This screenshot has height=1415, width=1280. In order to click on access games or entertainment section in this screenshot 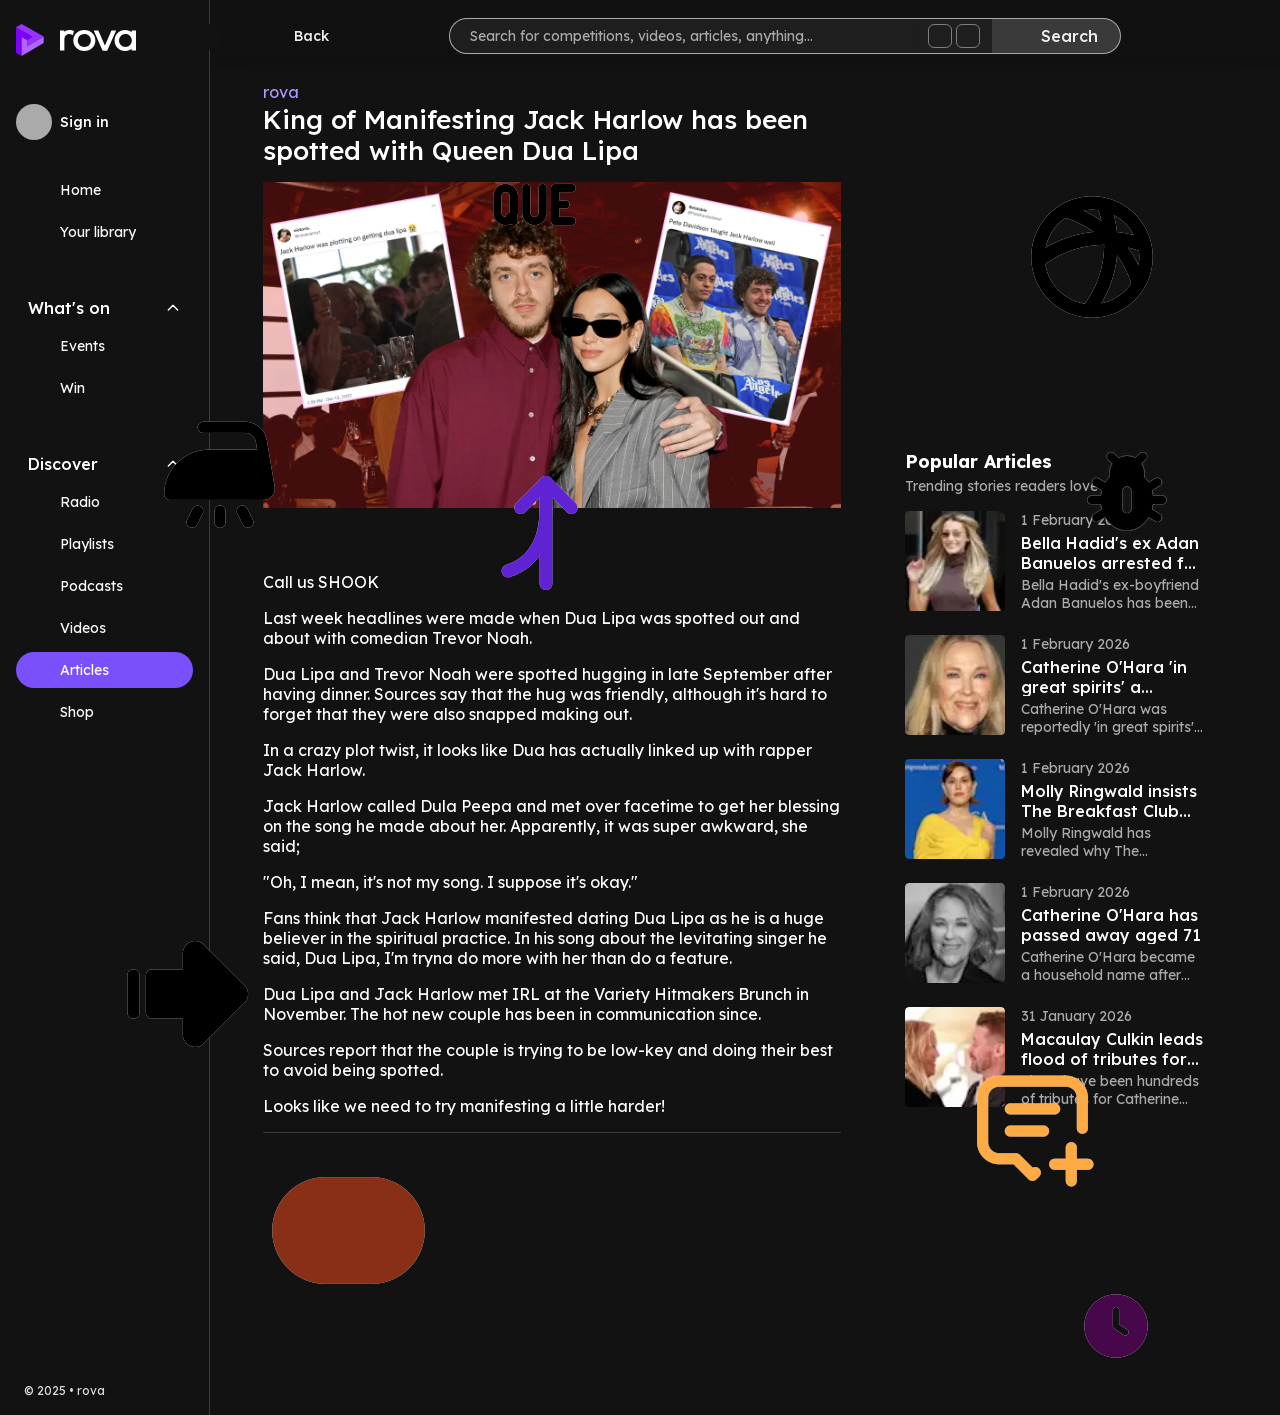, I will do `click(1092, 257)`.